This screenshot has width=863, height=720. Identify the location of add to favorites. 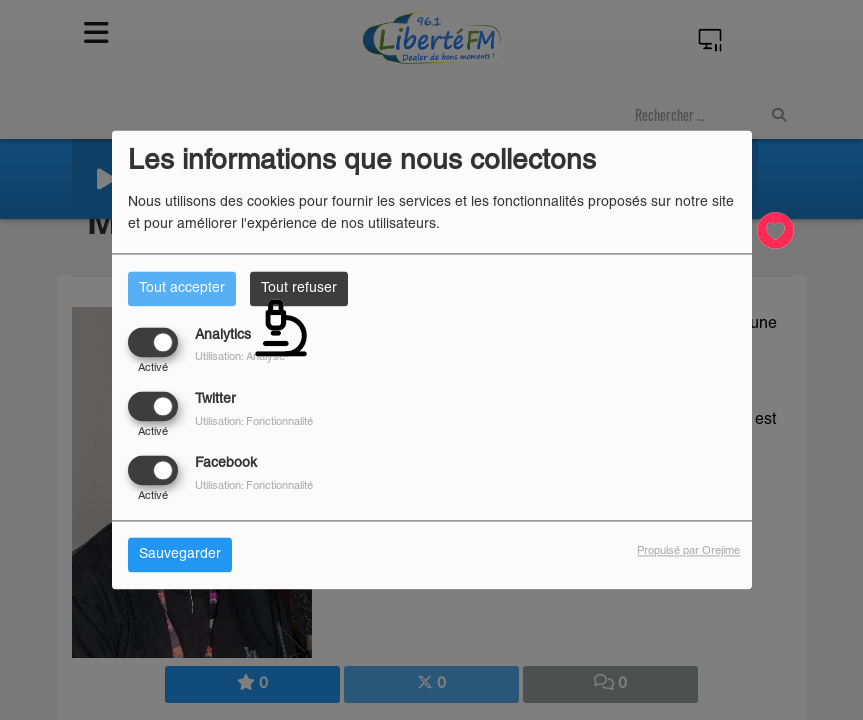
(775, 230).